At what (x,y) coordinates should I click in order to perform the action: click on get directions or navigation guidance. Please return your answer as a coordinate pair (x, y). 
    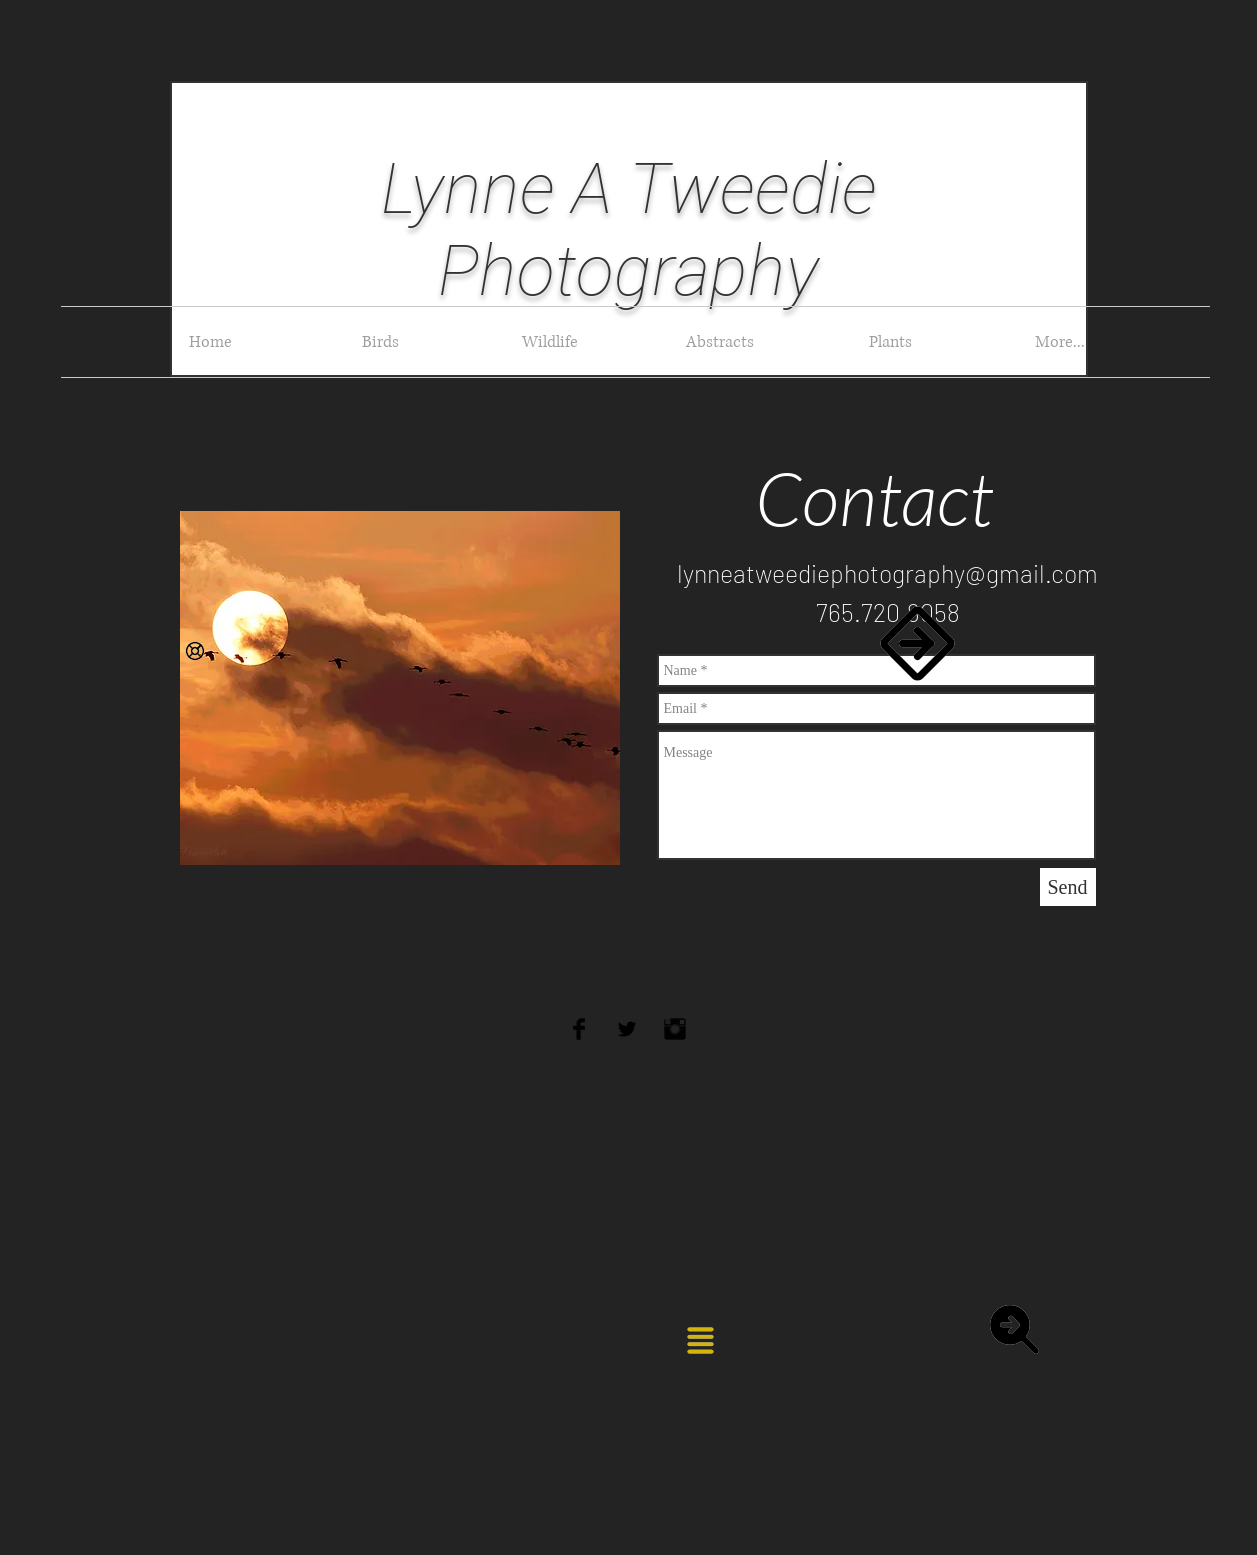
    Looking at the image, I should click on (917, 643).